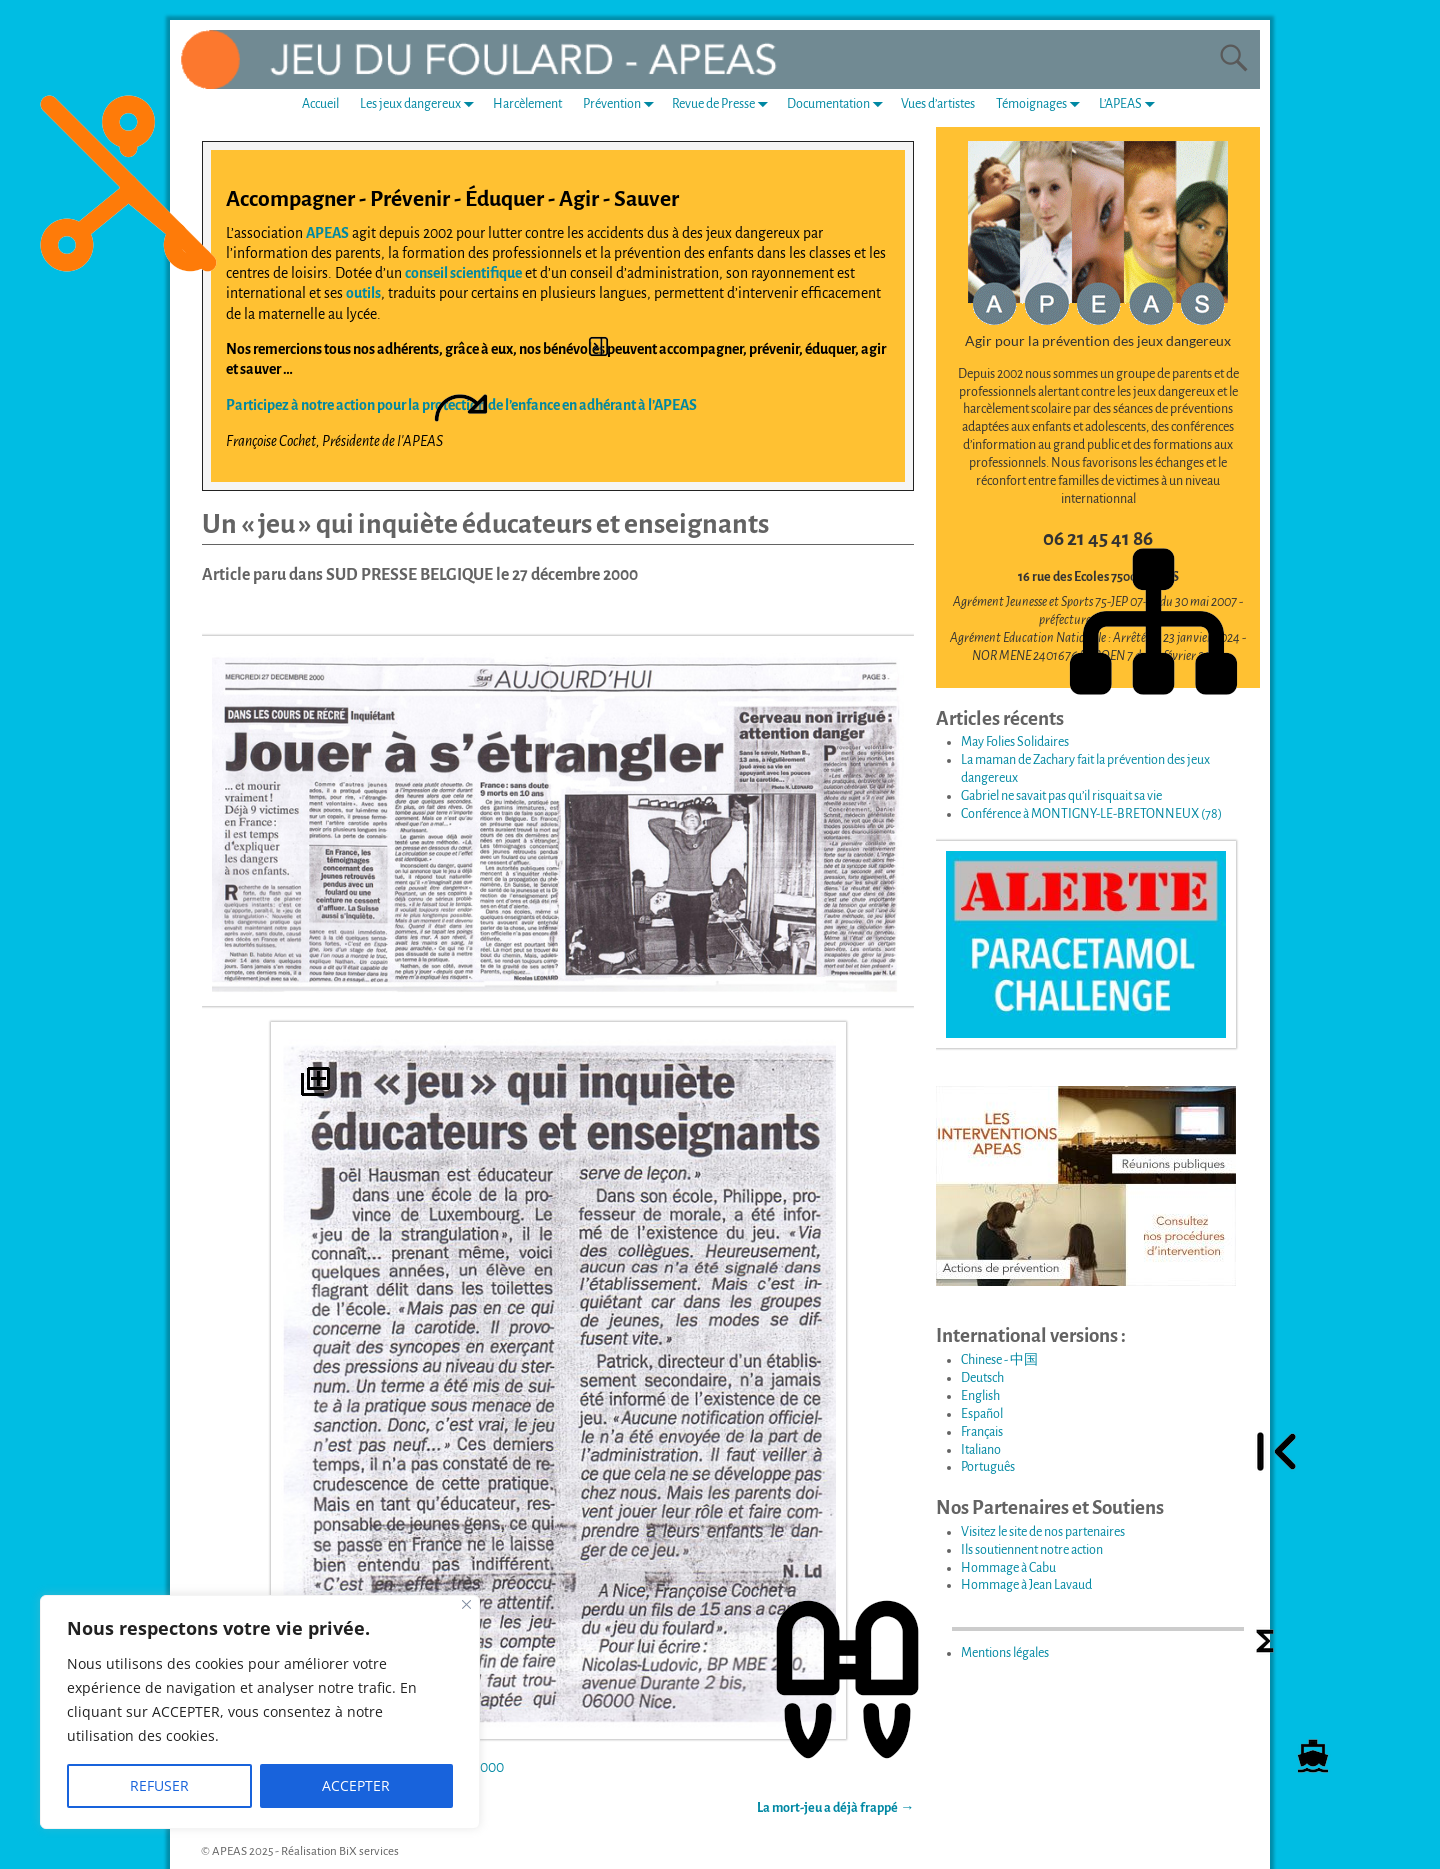 Image resolution: width=1440 pixels, height=1869 pixels. Describe the element at coordinates (1313, 1756) in the screenshot. I see `get directions by ferry or boat` at that location.